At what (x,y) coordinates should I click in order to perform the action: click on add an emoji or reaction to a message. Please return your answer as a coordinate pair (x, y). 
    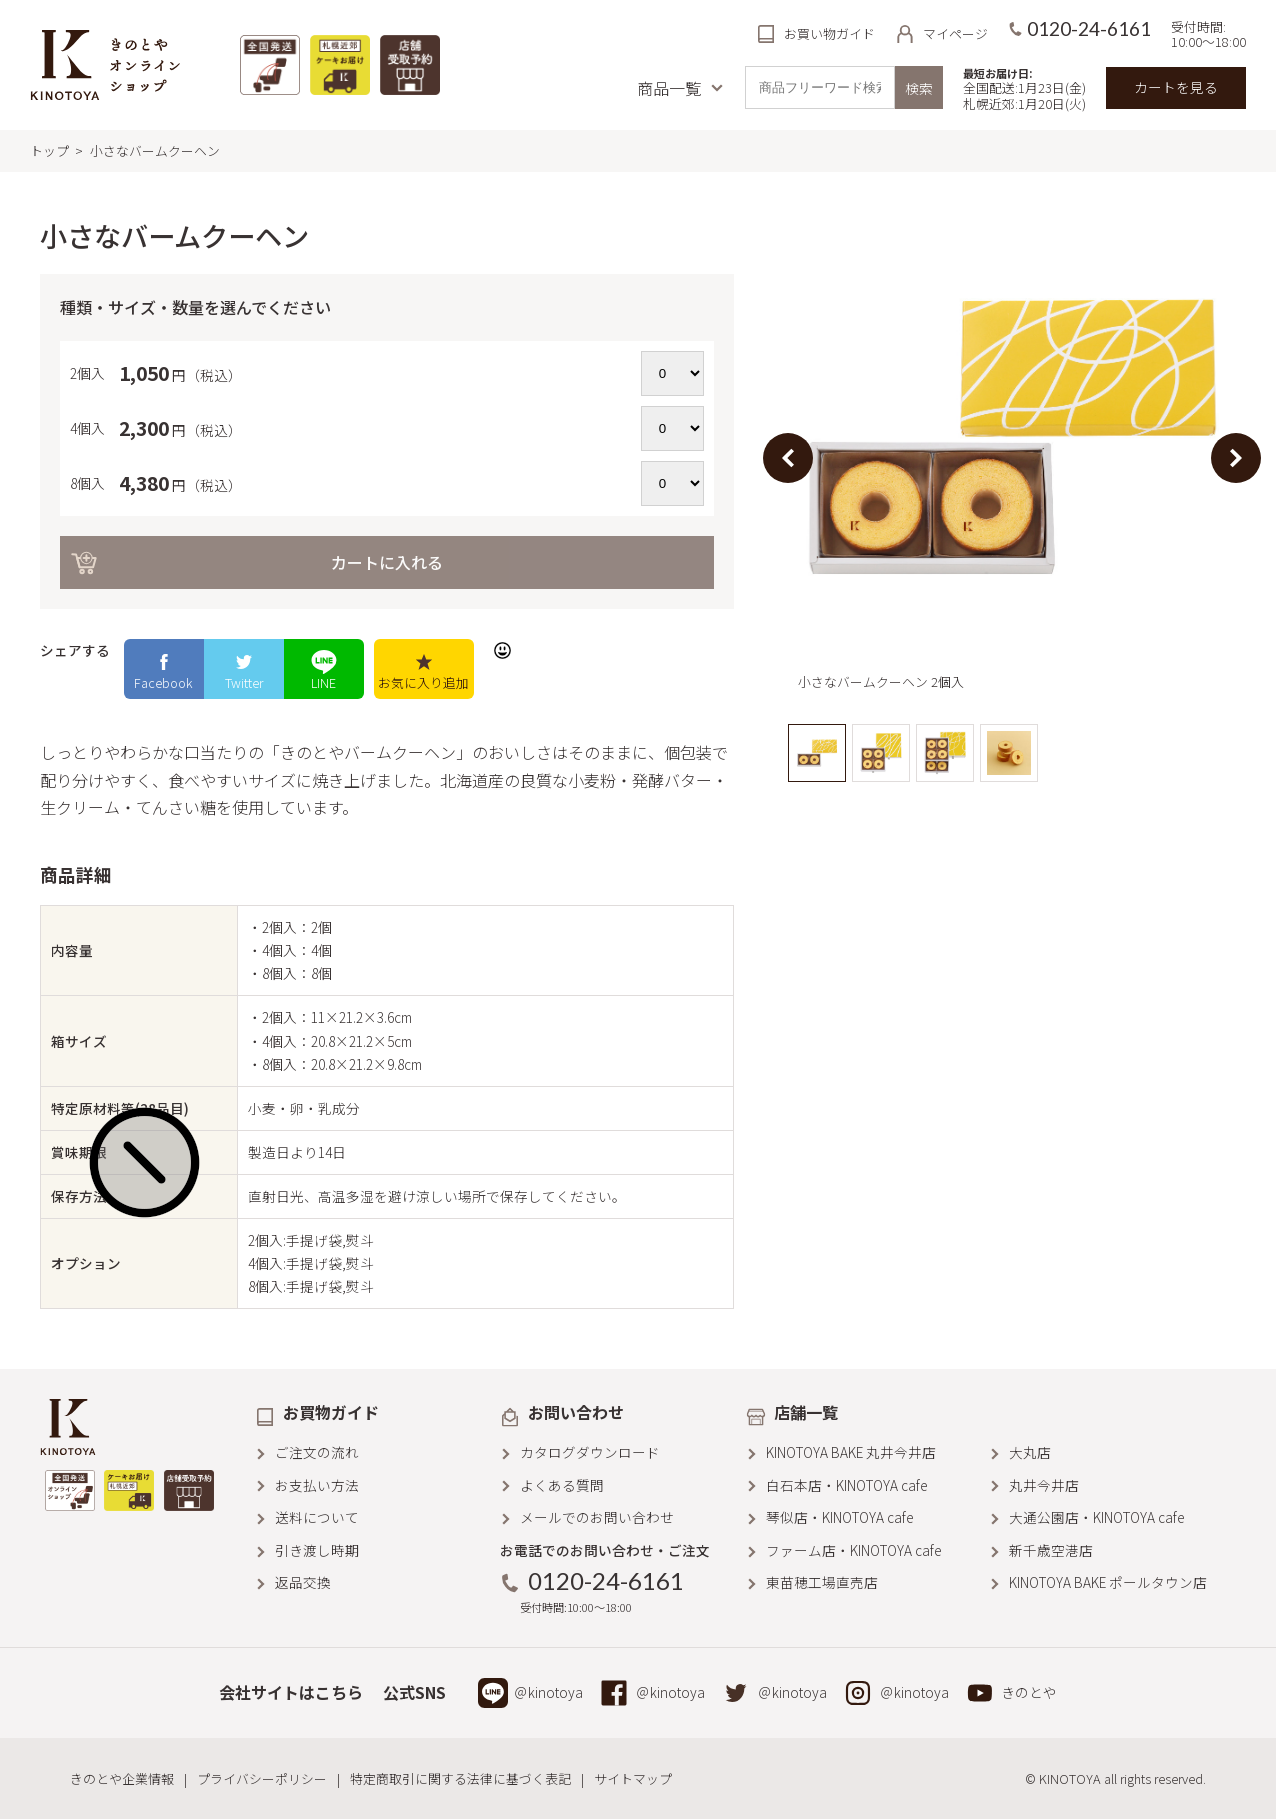
    Looking at the image, I should click on (502, 650).